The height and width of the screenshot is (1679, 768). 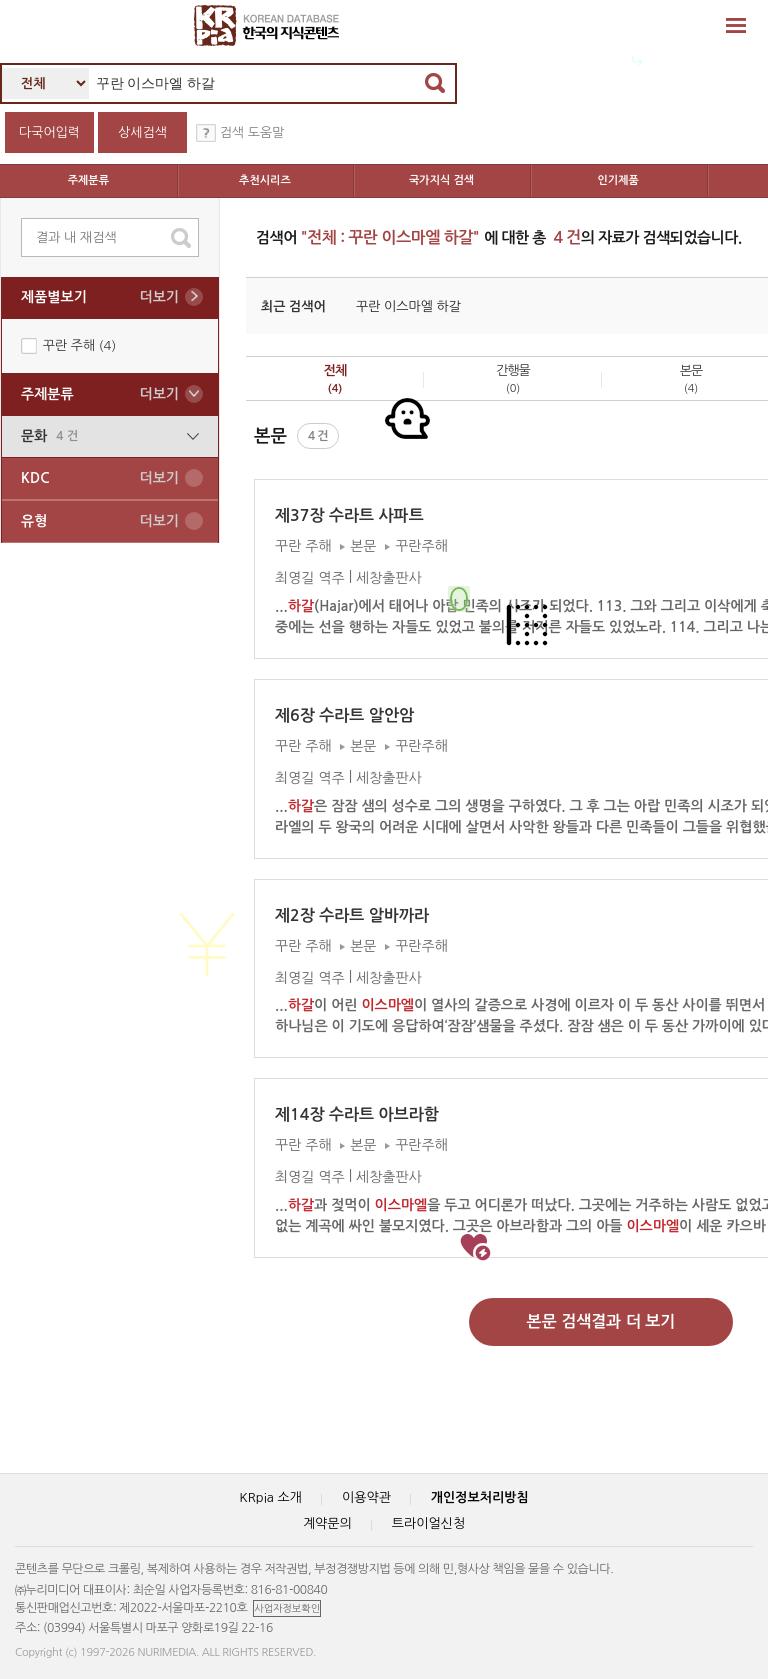 What do you see at coordinates (207, 943) in the screenshot?
I see `view prices in japanese yen` at bounding box center [207, 943].